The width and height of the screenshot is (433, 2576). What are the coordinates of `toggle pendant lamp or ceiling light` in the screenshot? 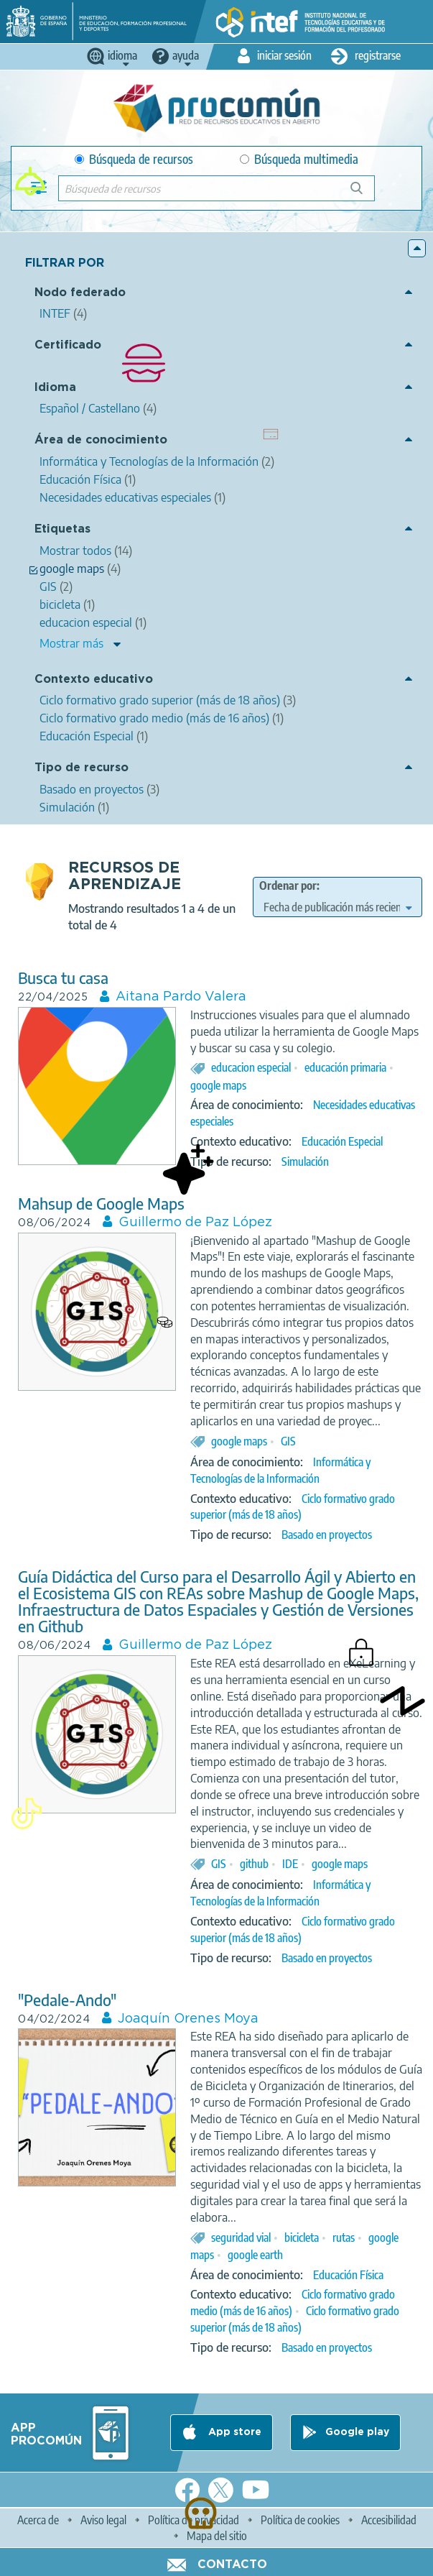 It's located at (30, 183).